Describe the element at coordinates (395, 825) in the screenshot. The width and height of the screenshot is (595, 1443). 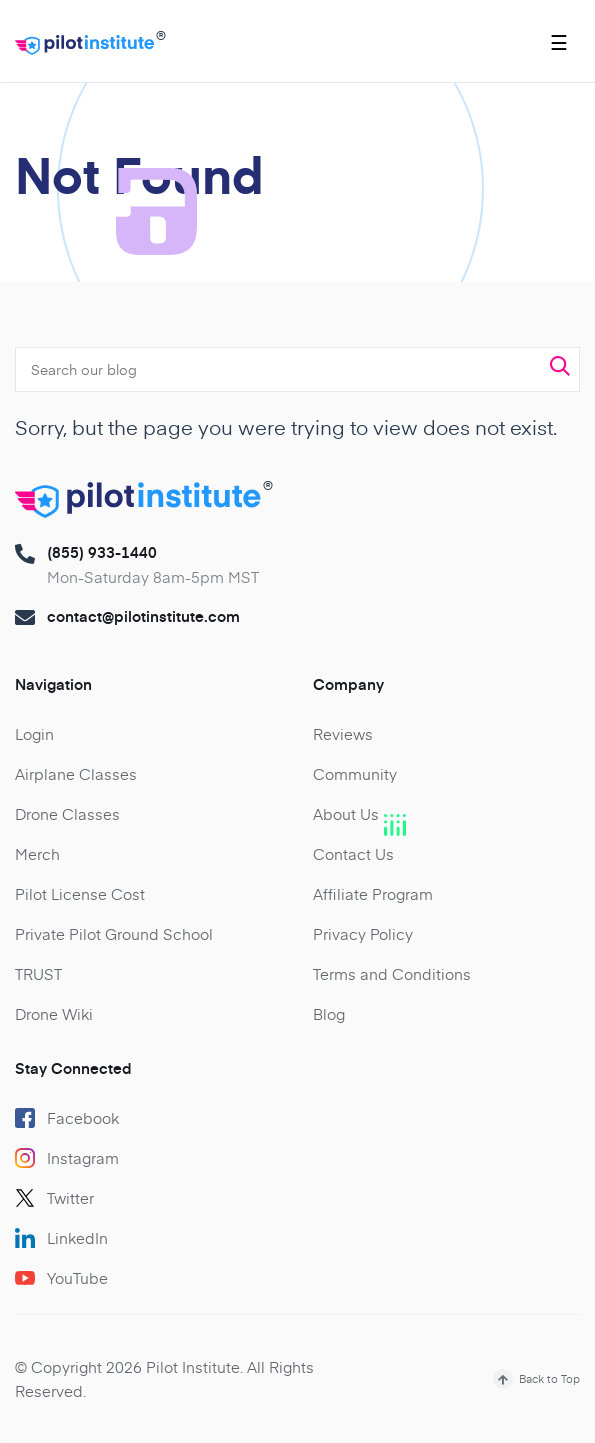
I see `plotly data visualization platform logo` at that location.